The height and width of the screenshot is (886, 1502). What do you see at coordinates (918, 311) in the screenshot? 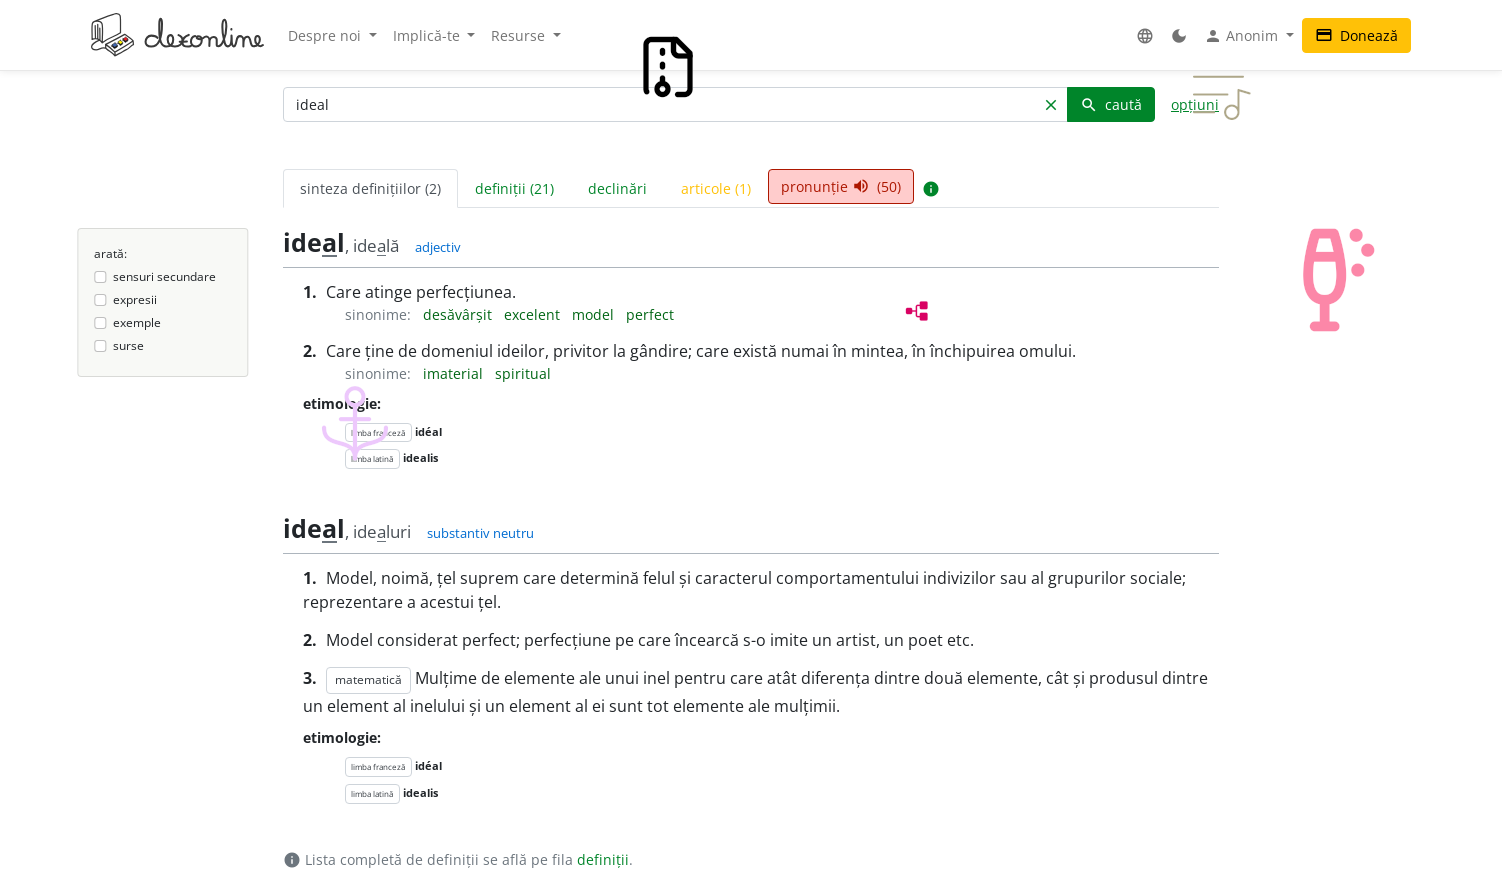
I see `view hierarchical organization or folder structure` at bounding box center [918, 311].